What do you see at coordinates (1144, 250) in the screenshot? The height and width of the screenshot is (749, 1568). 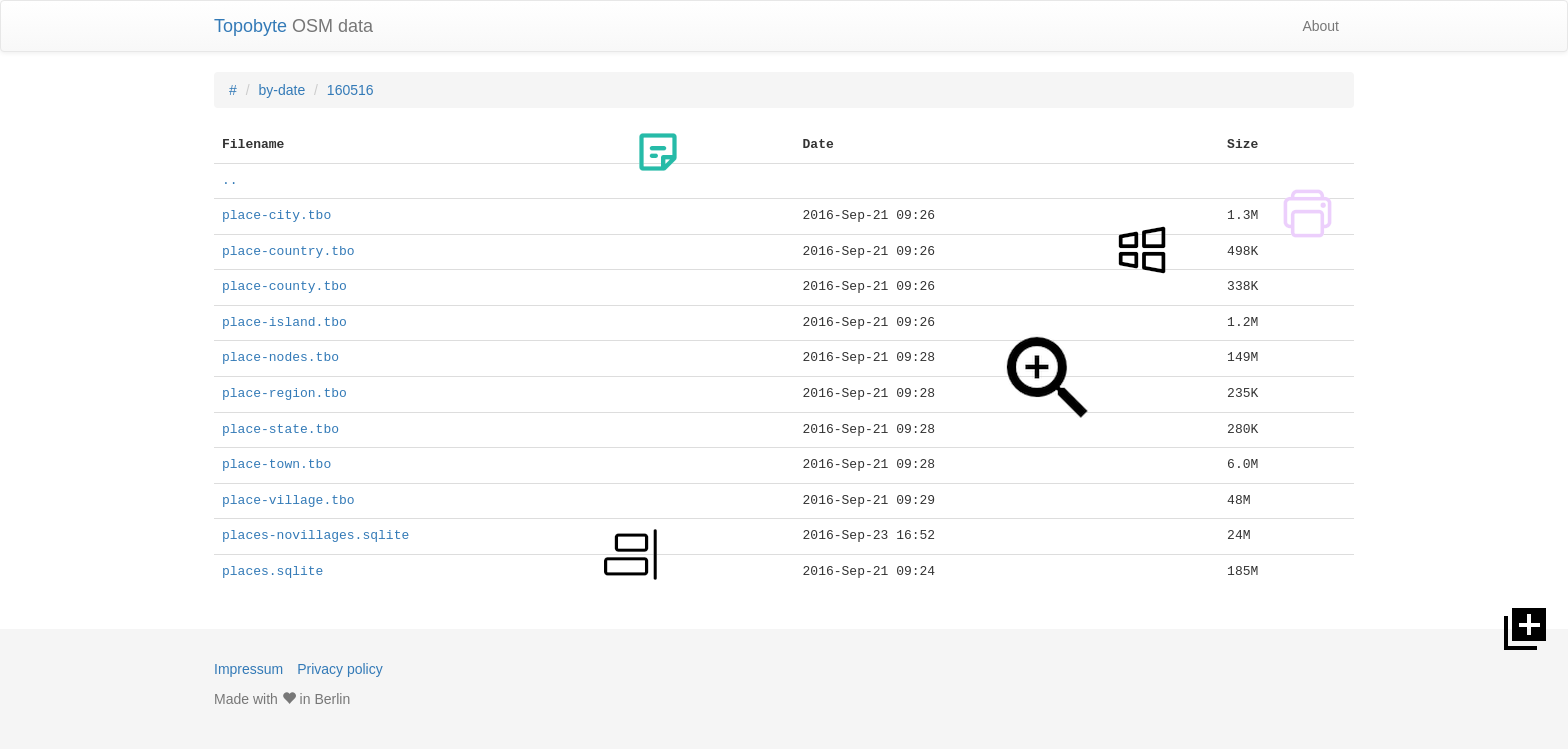 I see `open the Windows start menu` at bounding box center [1144, 250].